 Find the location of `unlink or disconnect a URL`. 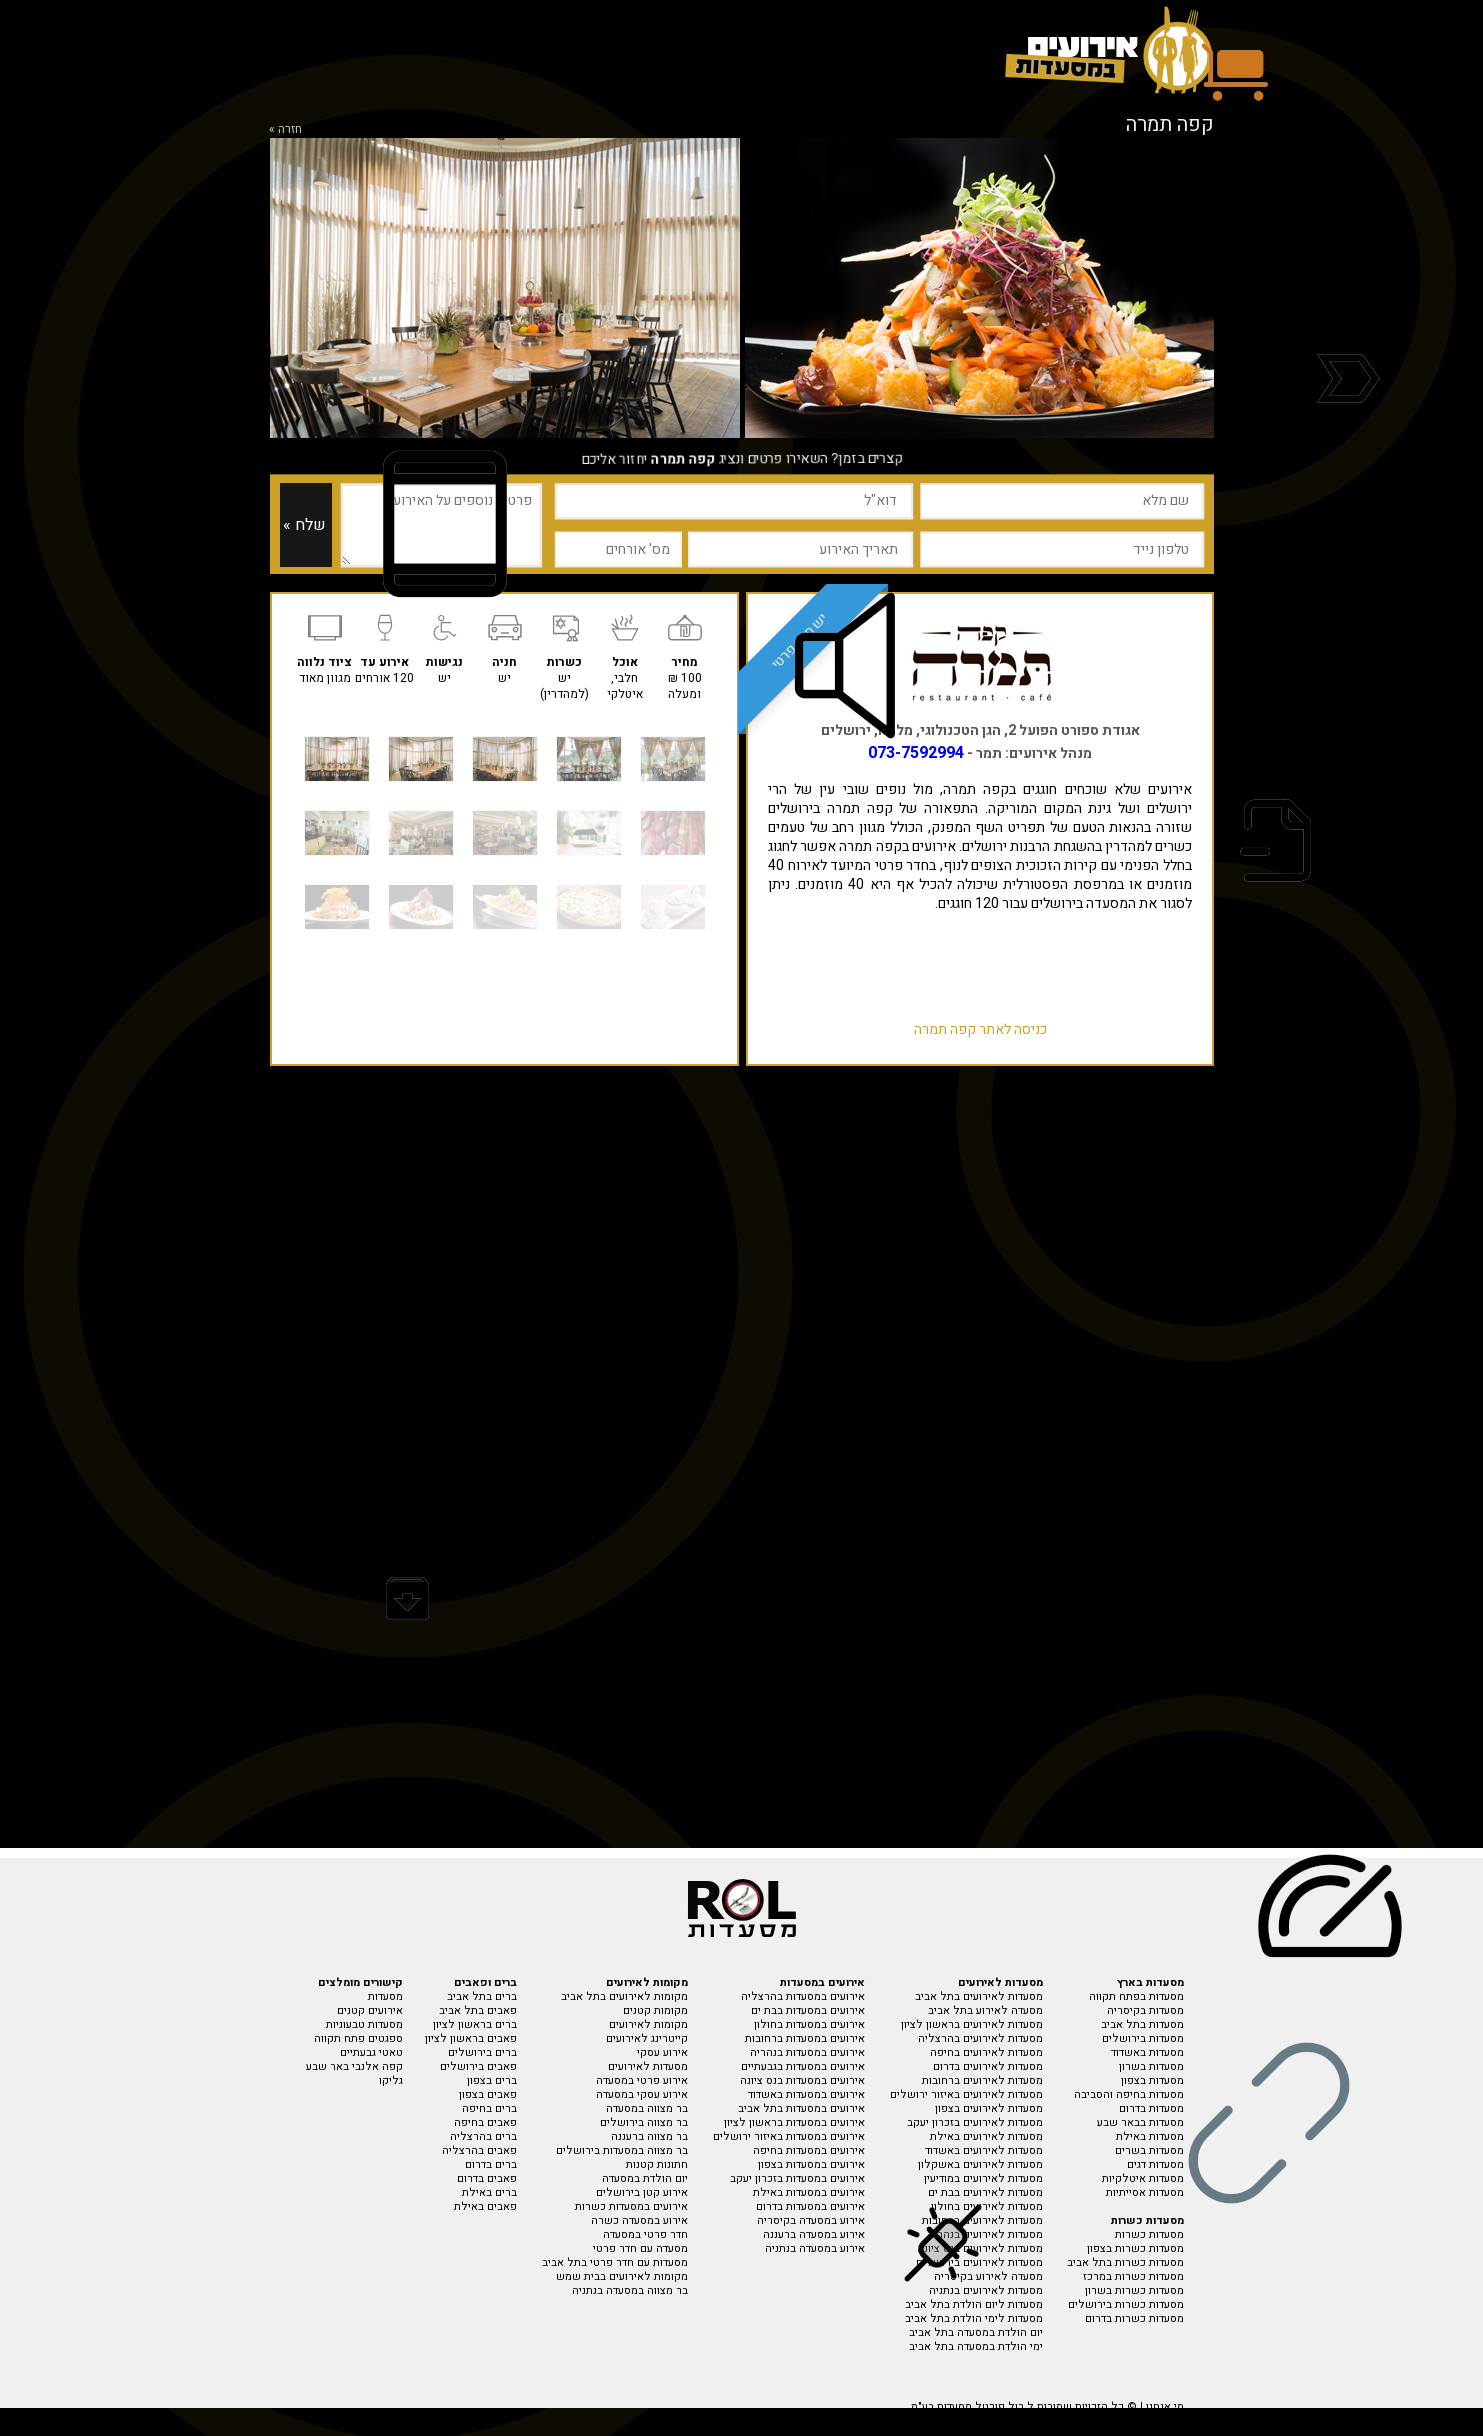

unlink or disconnect a URL is located at coordinates (1269, 2123).